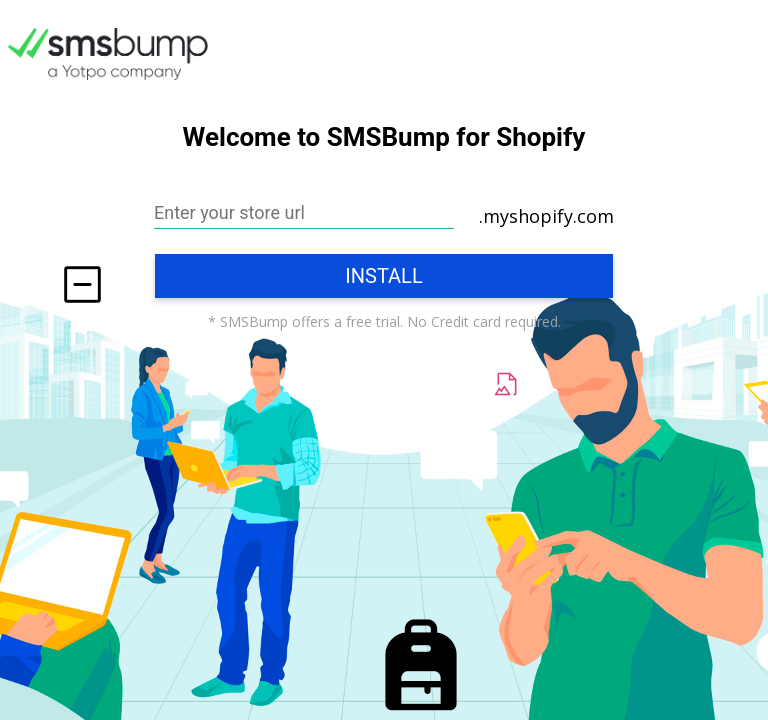  What do you see at coordinates (82, 284) in the screenshot?
I see `collapse or minimize a section` at bounding box center [82, 284].